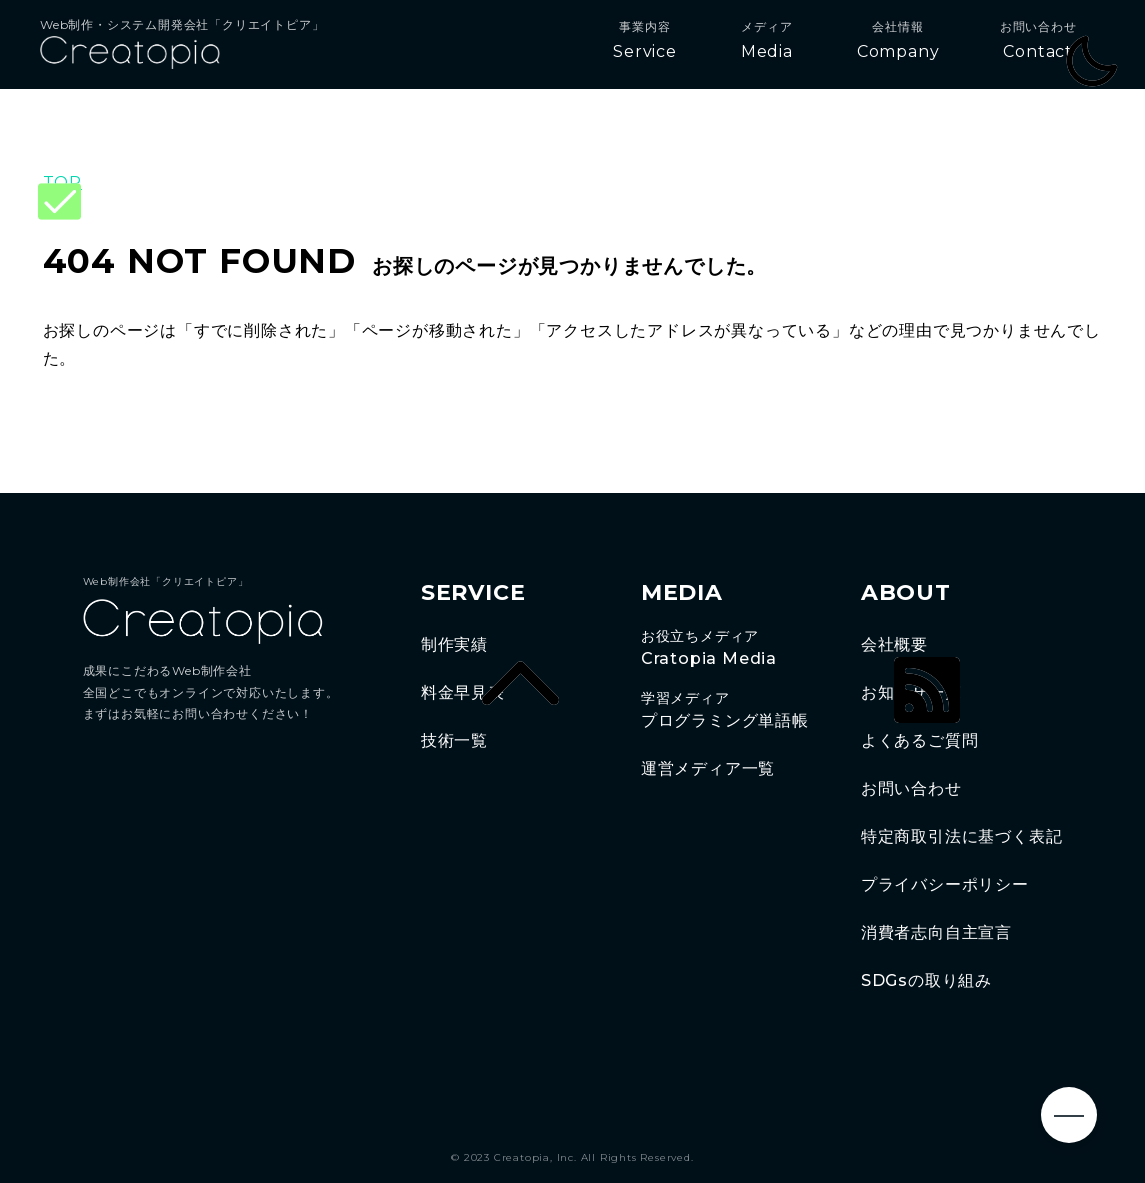 The height and width of the screenshot is (1183, 1145). Describe the element at coordinates (520, 686) in the screenshot. I see `collapse an expanded section` at that location.